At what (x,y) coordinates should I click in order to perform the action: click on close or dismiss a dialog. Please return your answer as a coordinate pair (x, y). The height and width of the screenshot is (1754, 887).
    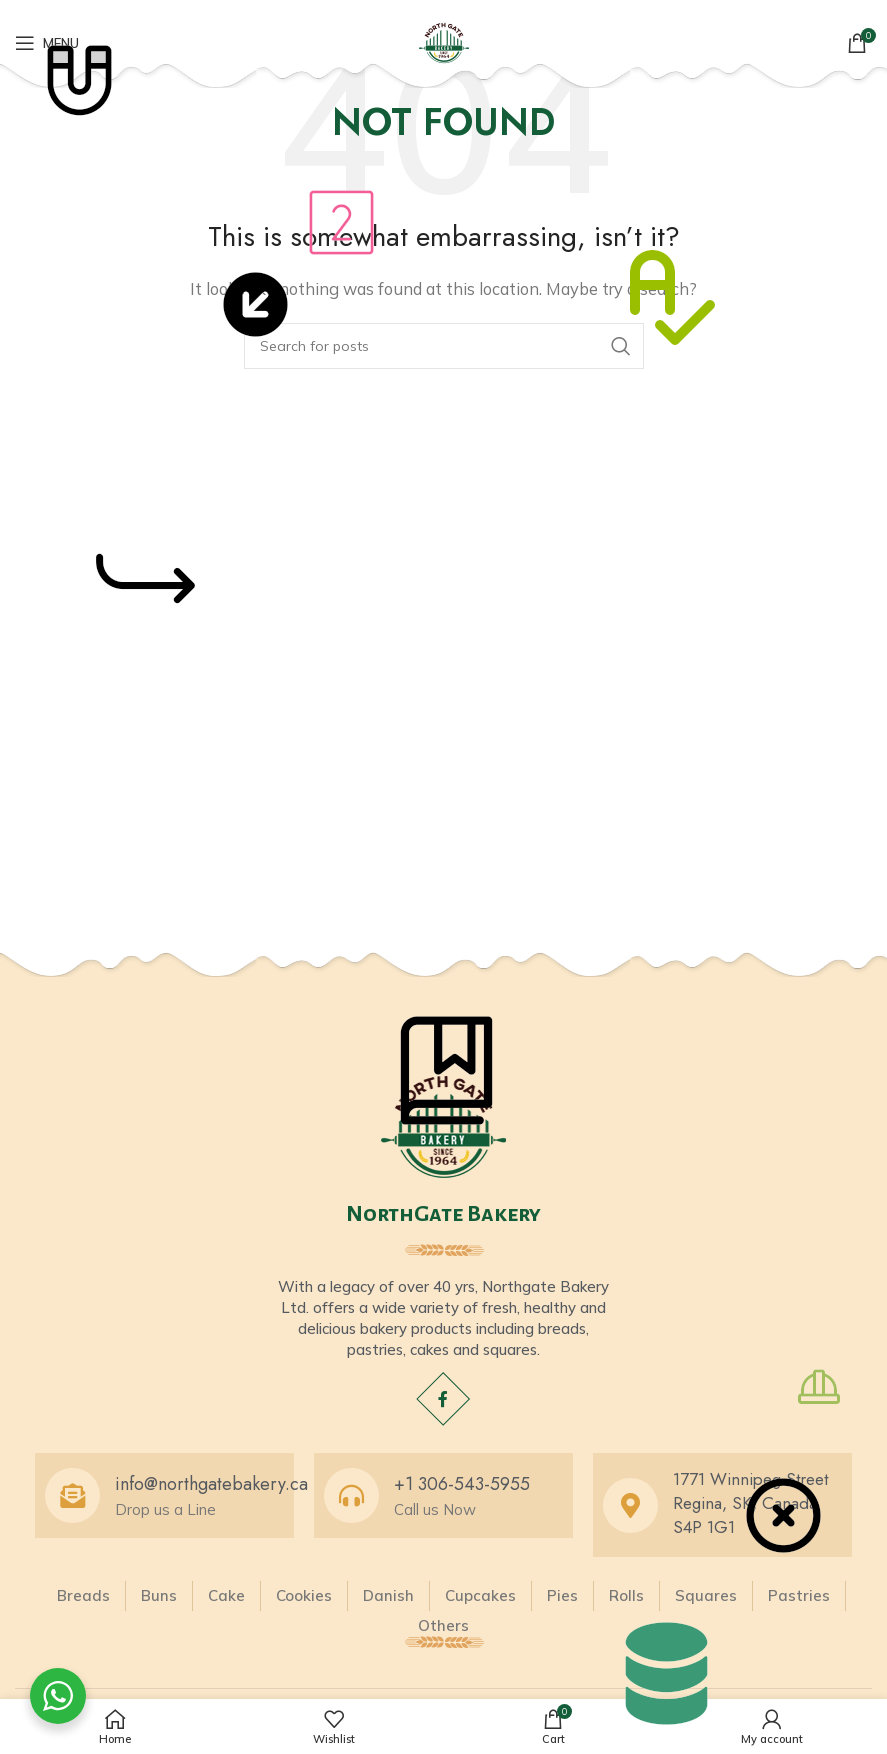
    Looking at the image, I should click on (783, 1515).